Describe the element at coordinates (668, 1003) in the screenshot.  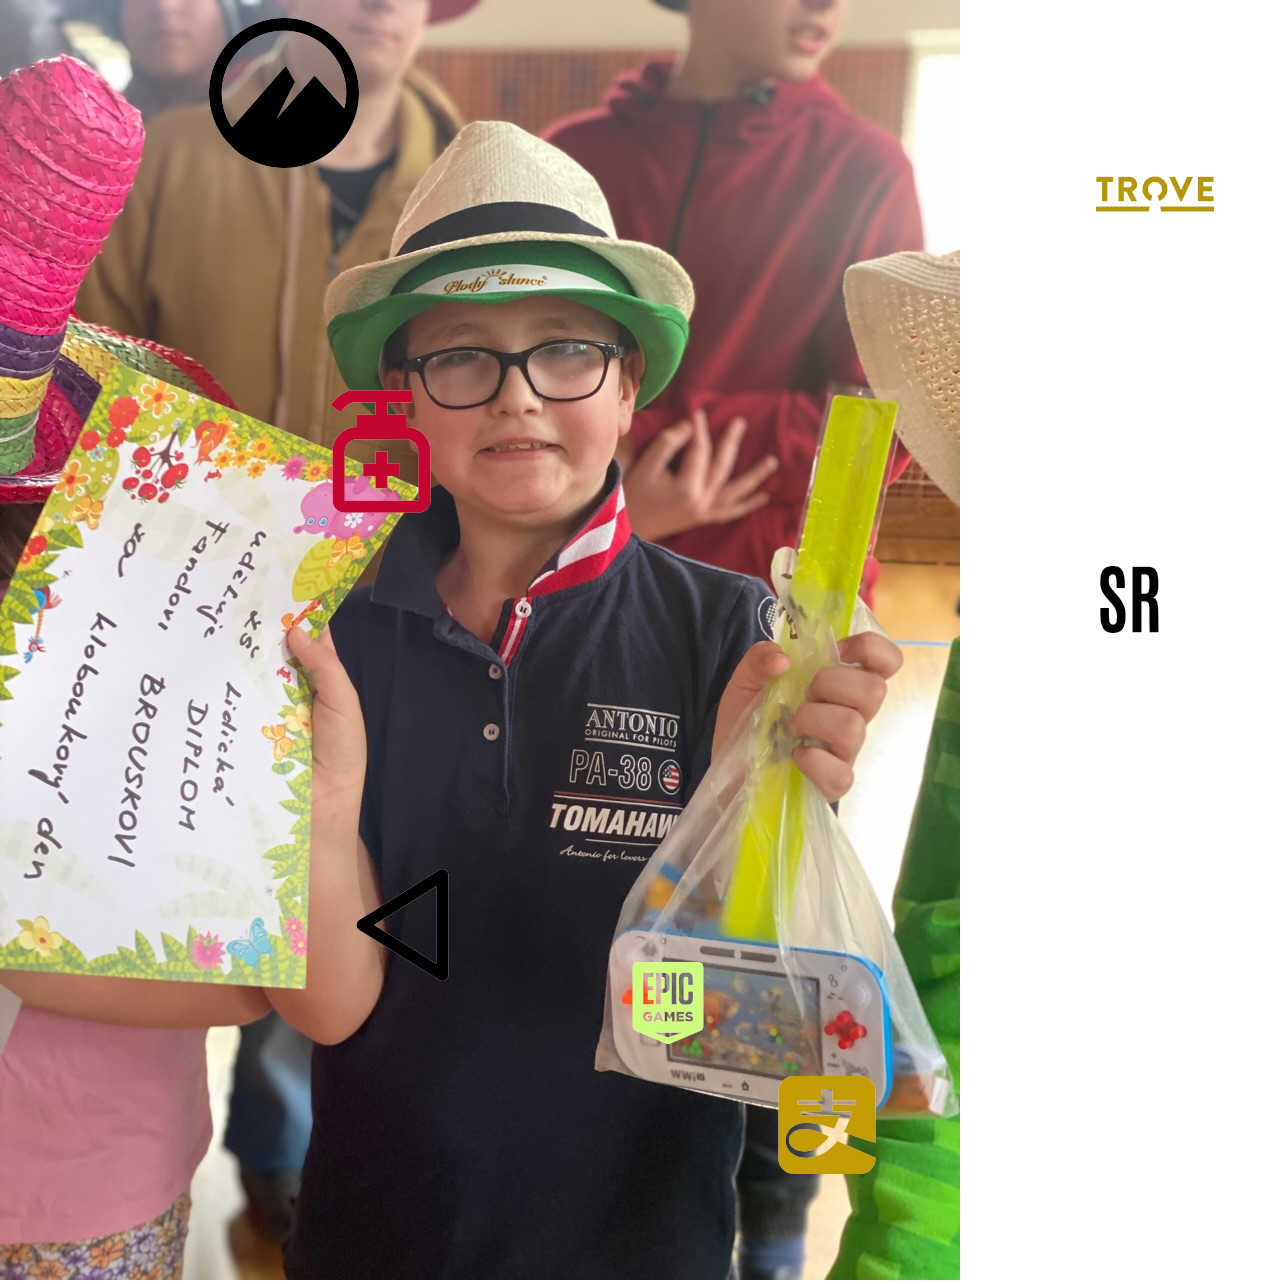
I see `open the Epic Games launcher` at that location.